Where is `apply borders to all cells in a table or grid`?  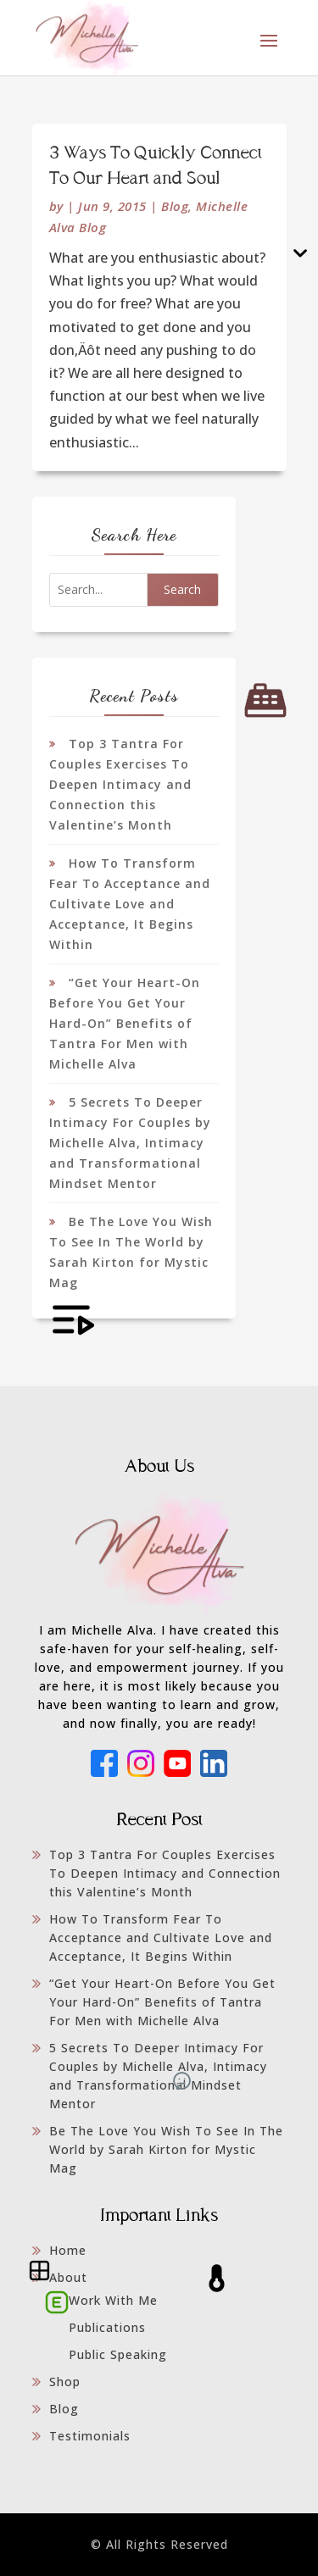
apply borders to all cells in a table or grid is located at coordinates (39, 2270).